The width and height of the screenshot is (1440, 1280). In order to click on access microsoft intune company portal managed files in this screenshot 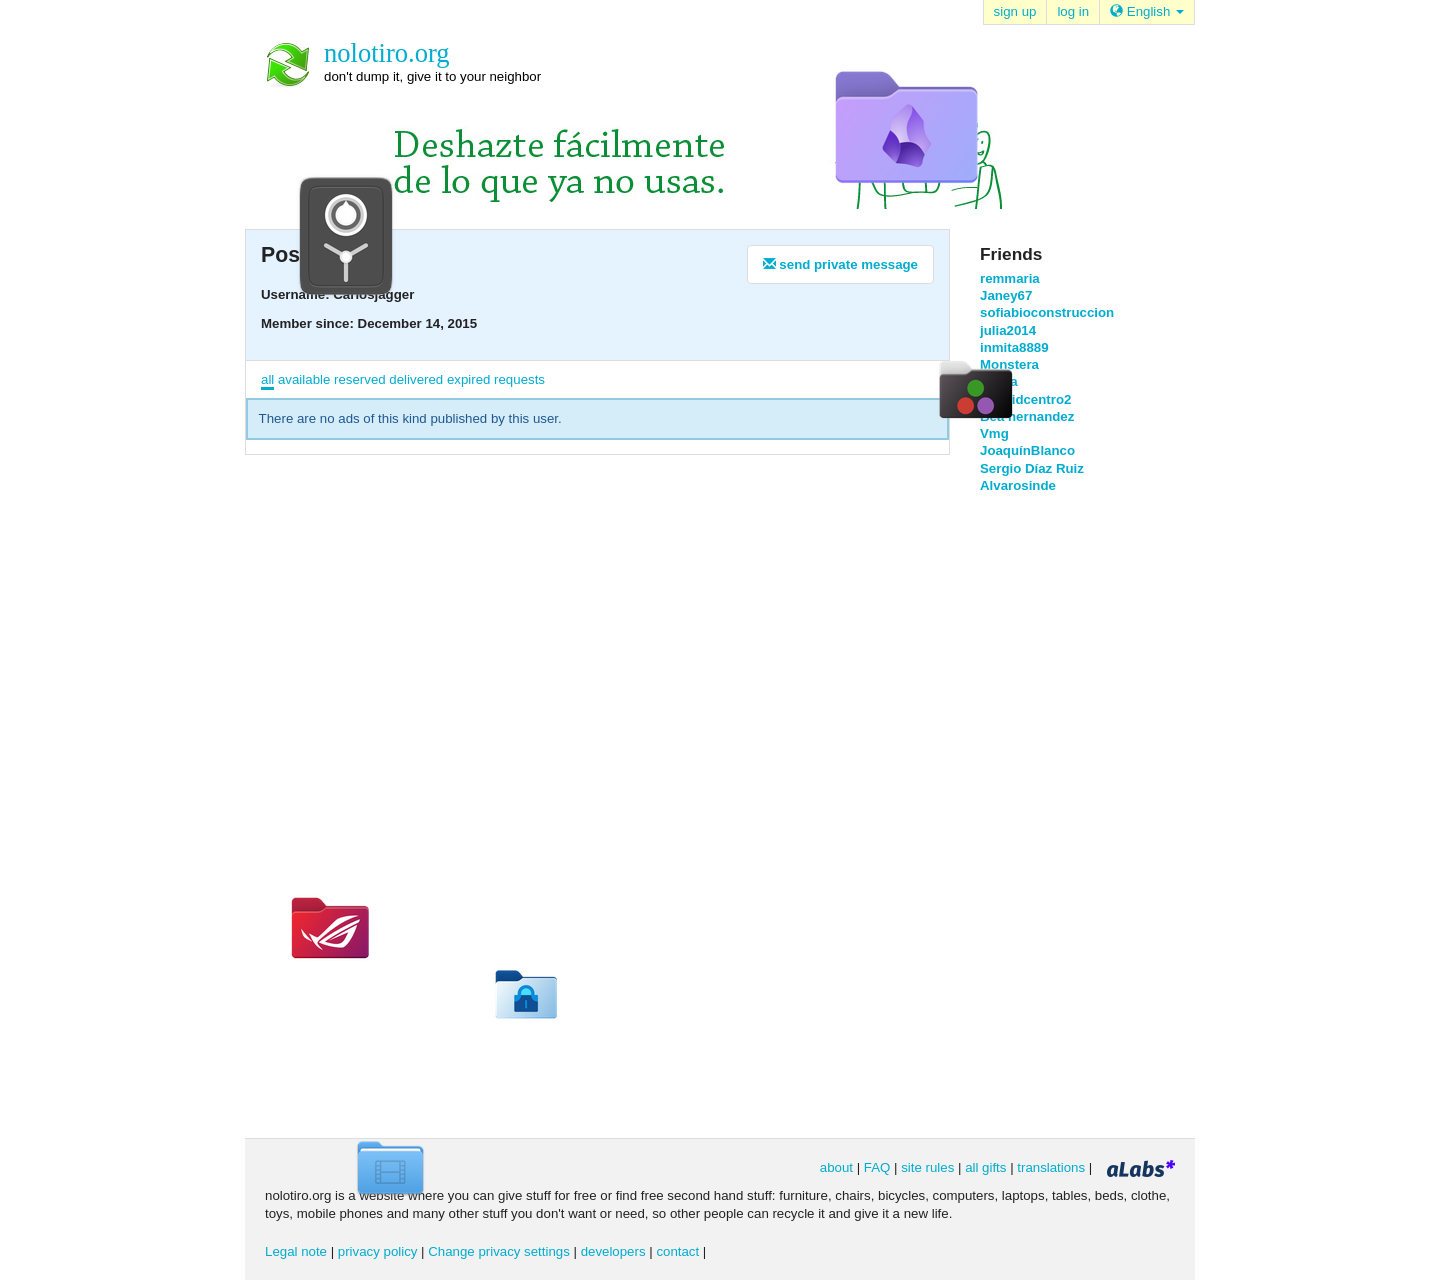, I will do `click(526, 996)`.